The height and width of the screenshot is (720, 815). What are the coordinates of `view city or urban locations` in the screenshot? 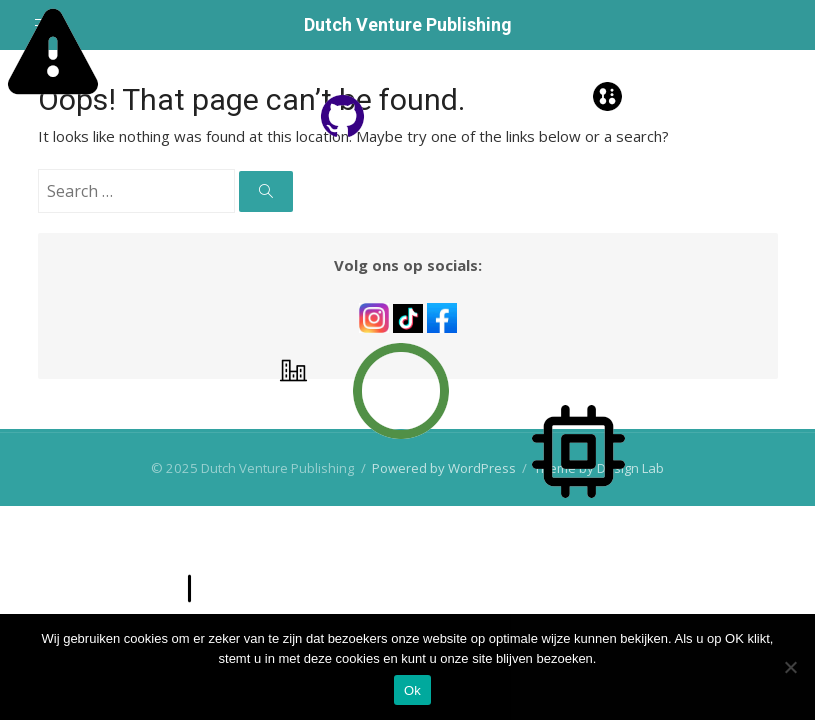 It's located at (293, 370).